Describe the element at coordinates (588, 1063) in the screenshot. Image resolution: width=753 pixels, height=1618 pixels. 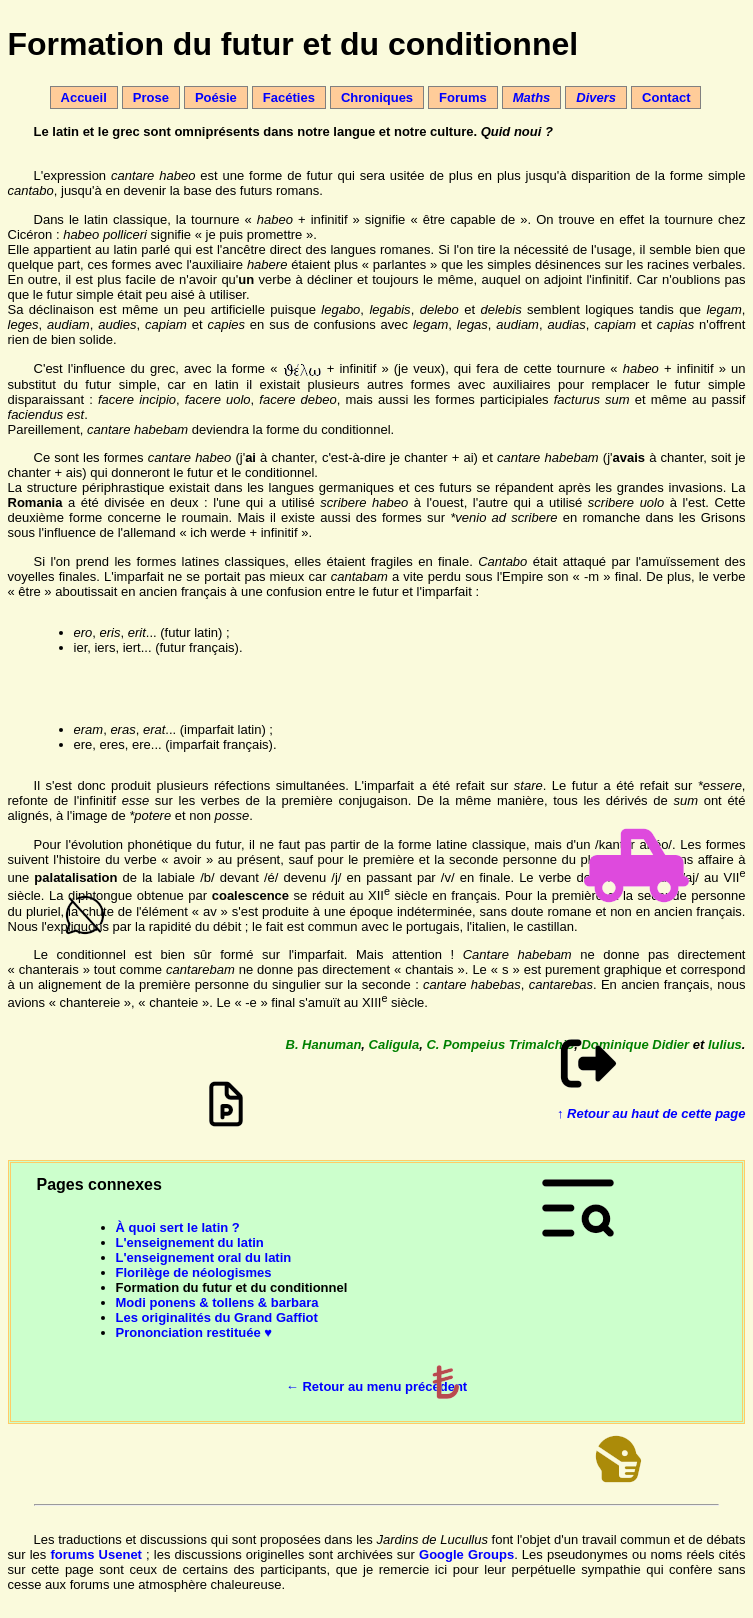
I see `log out of your account` at that location.